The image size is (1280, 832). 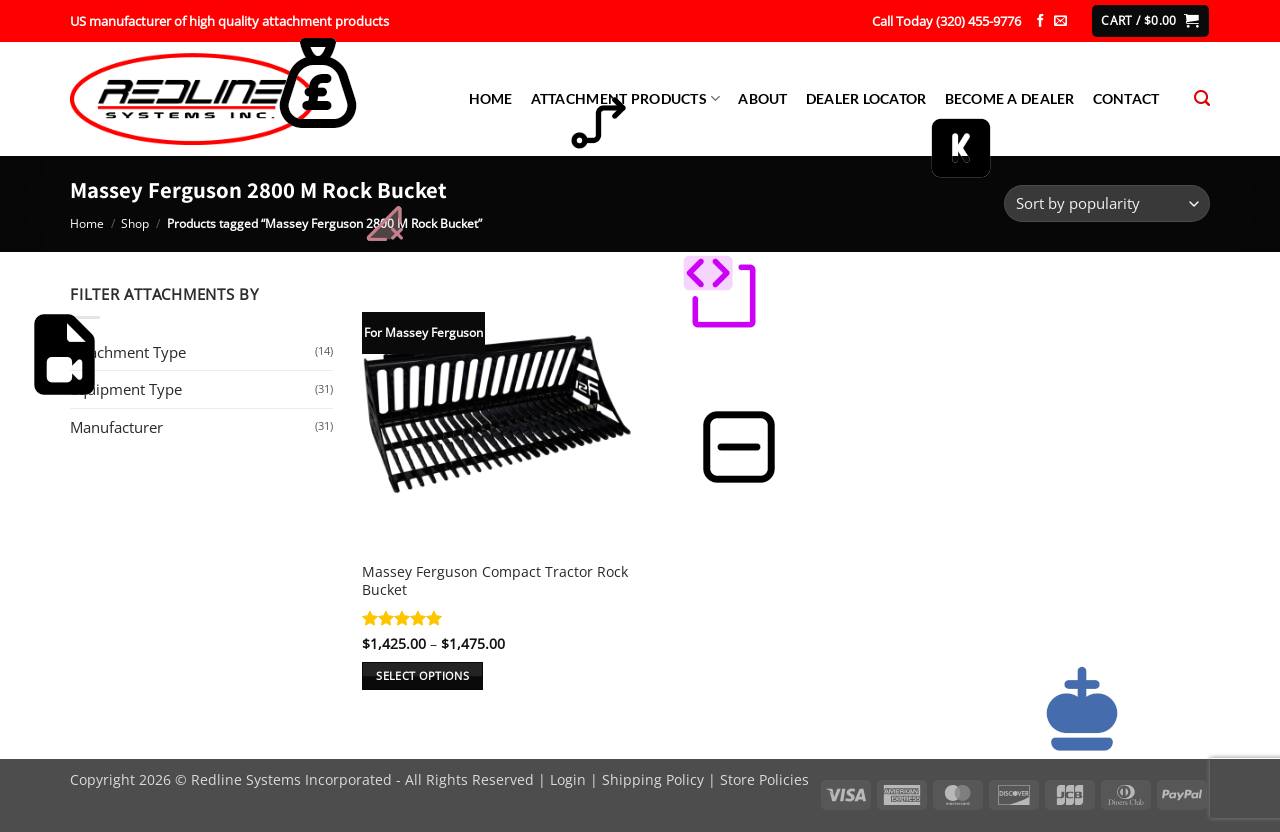 What do you see at coordinates (961, 148) in the screenshot?
I see `keyboard shortcut indicator for the letter K` at bounding box center [961, 148].